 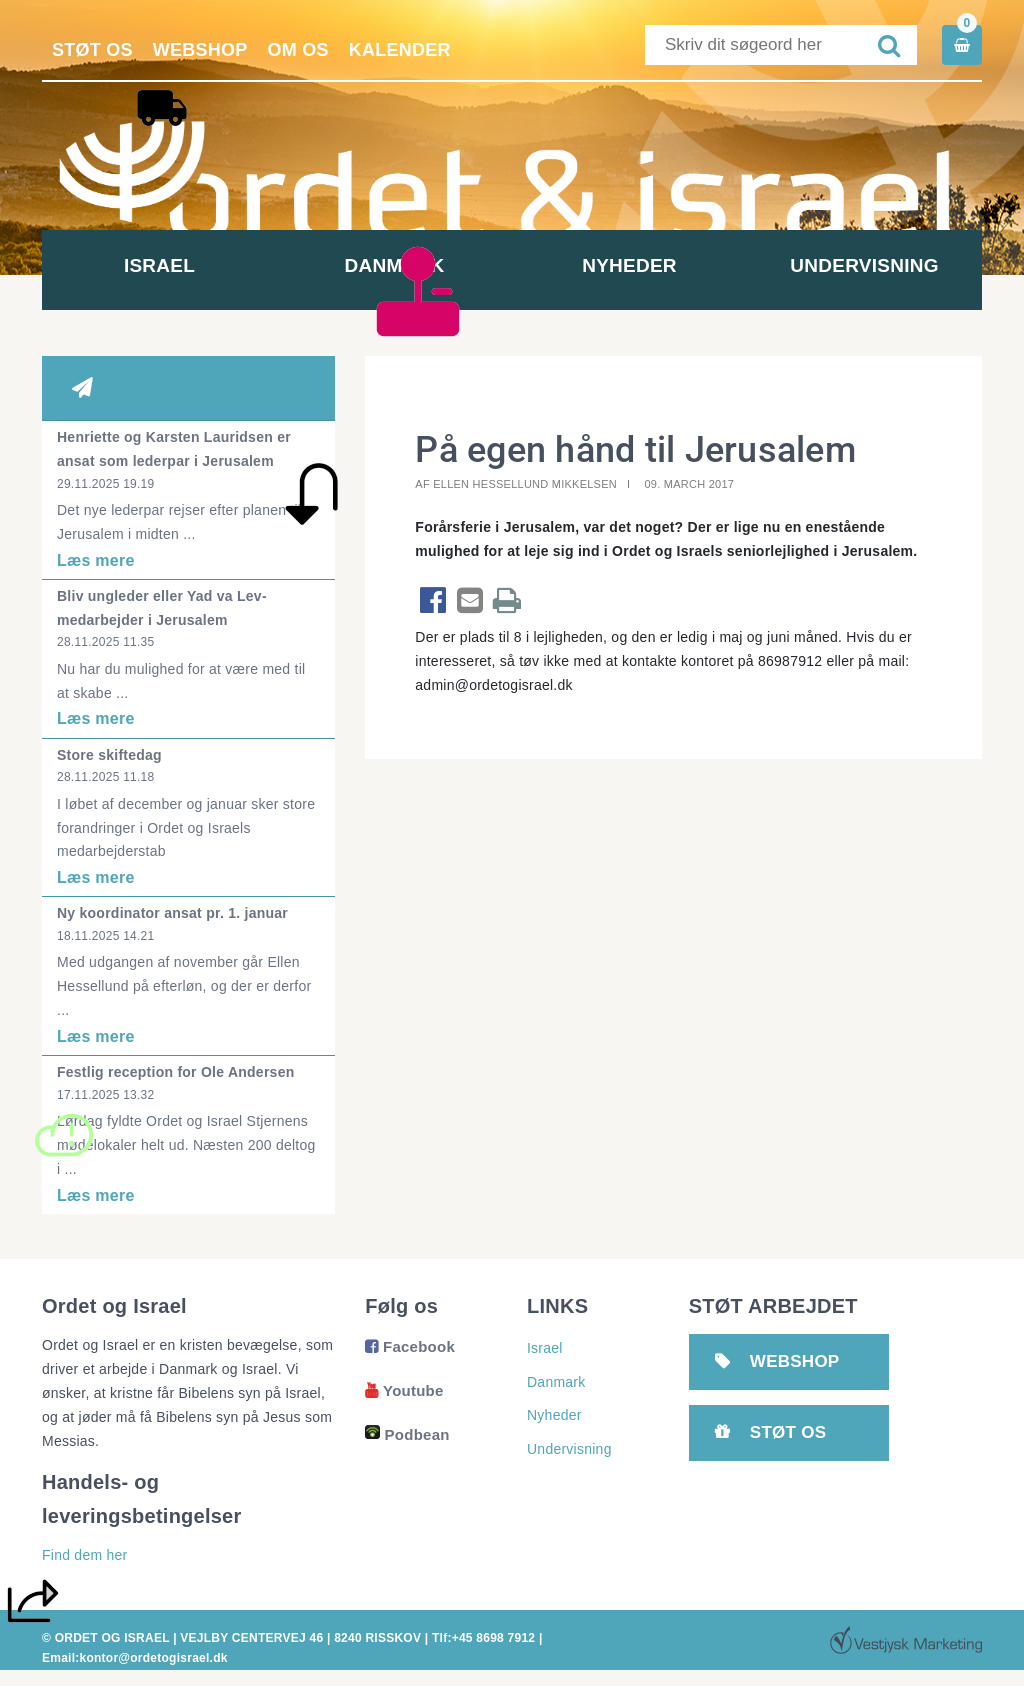 I want to click on undo or reverse previous action, so click(x=314, y=494).